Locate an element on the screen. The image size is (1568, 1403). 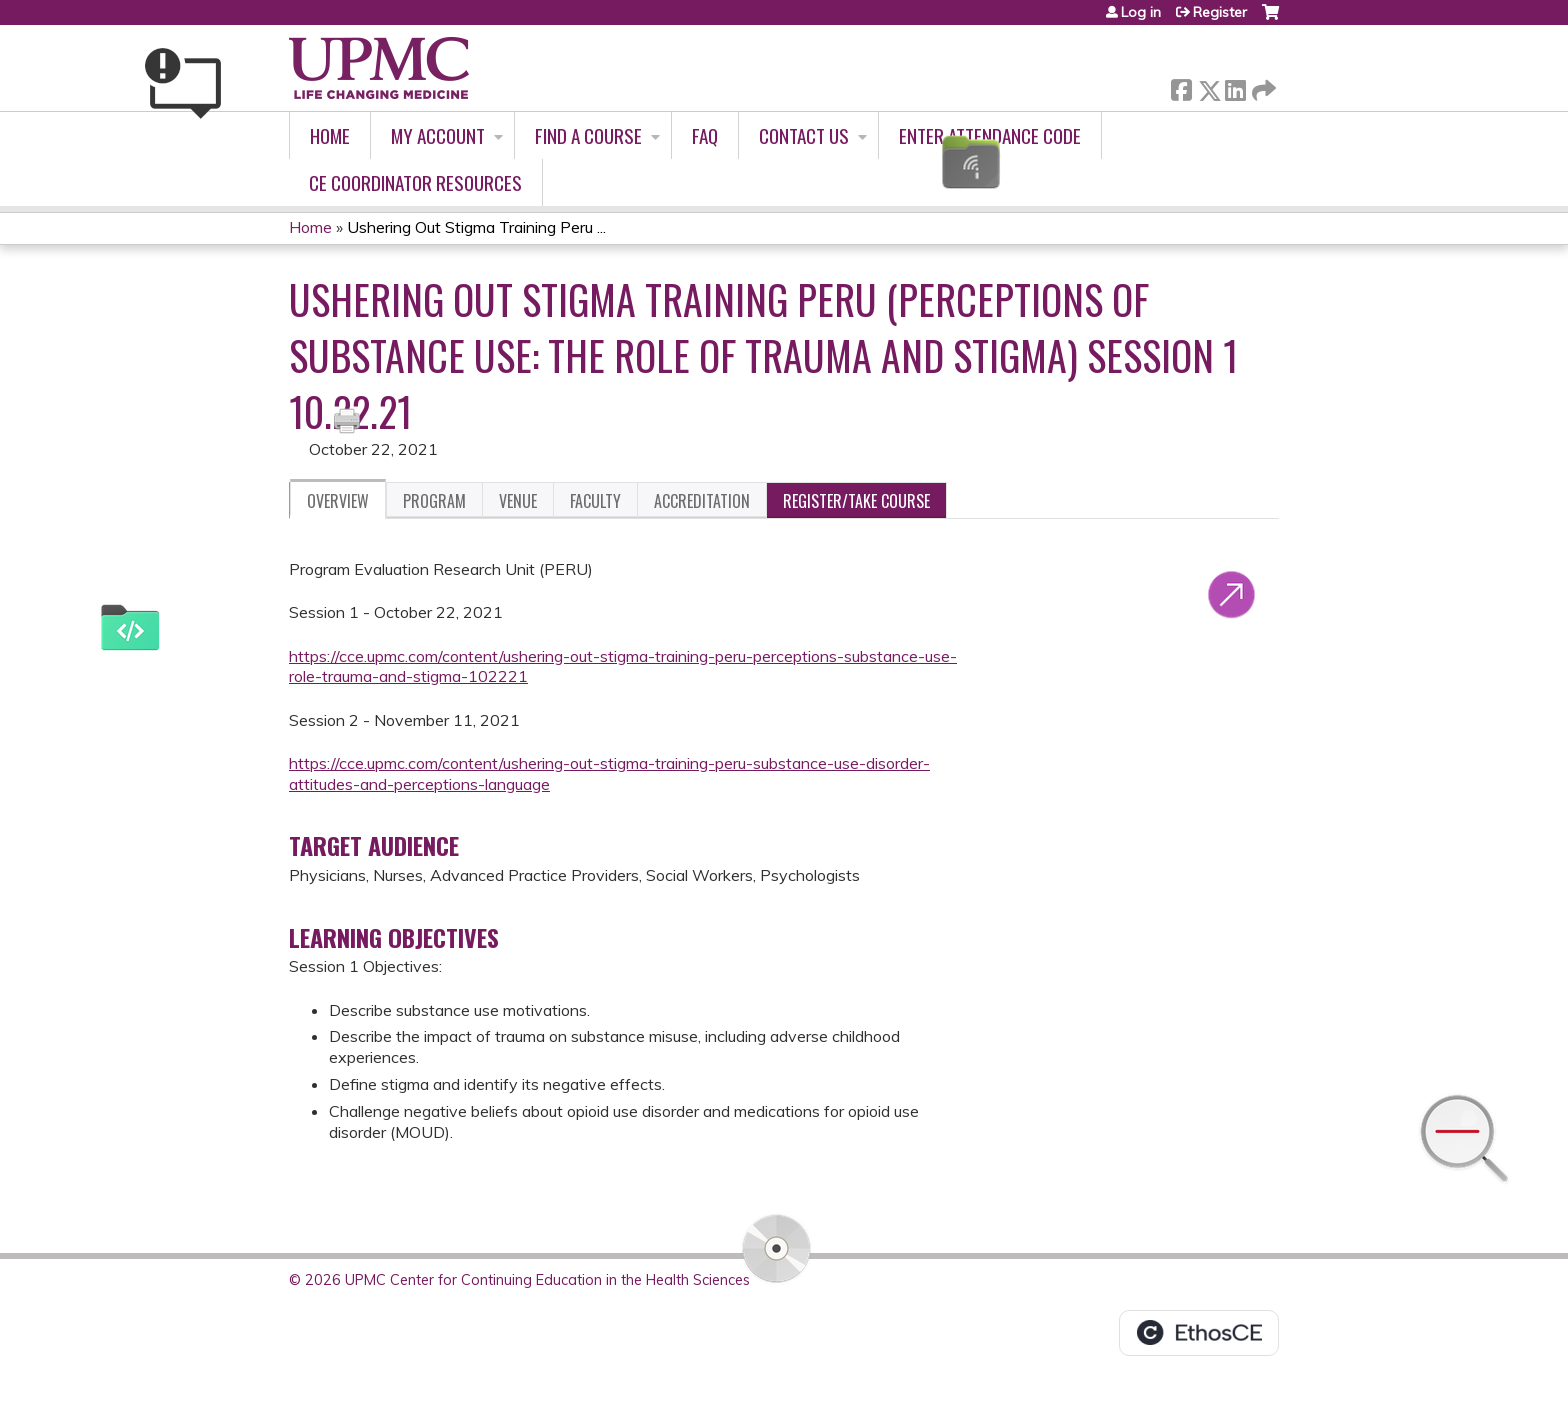
print the current file or document is located at coordinates (347, 421).